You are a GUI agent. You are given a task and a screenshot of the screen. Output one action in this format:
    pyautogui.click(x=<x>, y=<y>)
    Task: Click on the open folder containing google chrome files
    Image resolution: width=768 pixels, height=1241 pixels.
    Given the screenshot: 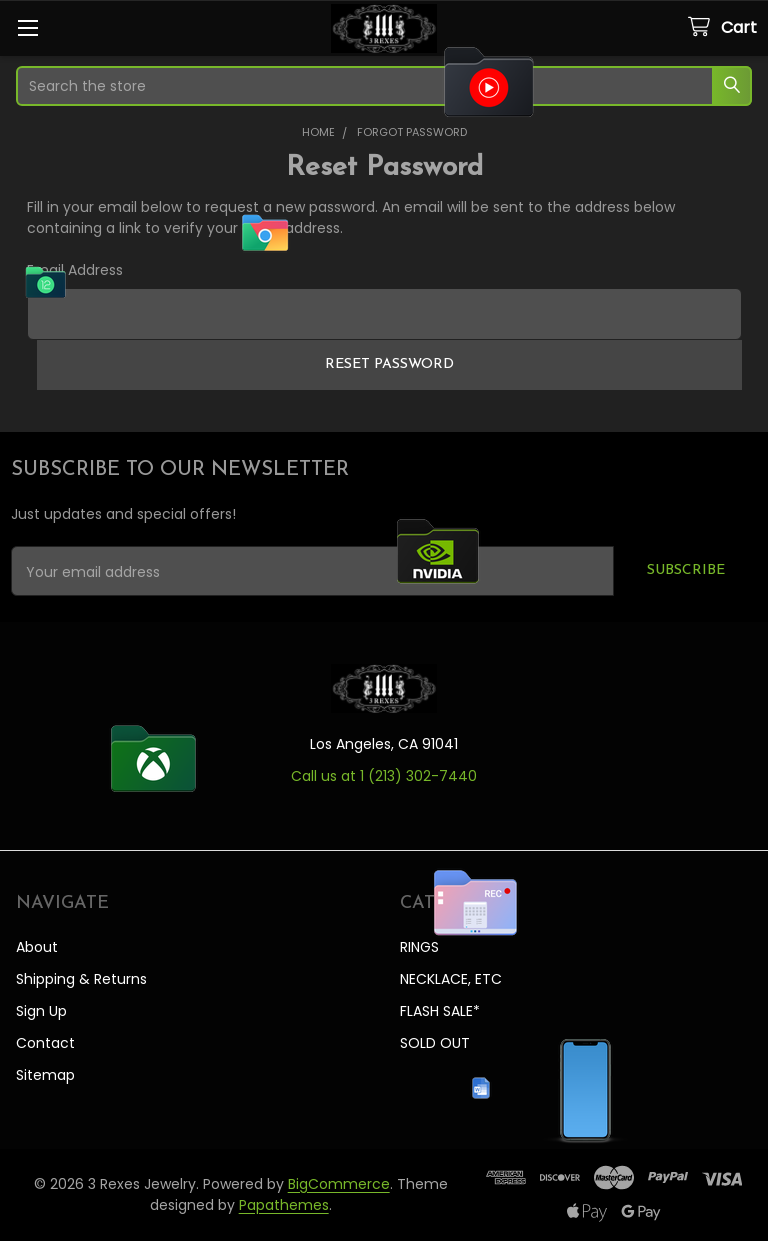 What is the action you would take?
    pyautogui.click(x=265, y=234)
    